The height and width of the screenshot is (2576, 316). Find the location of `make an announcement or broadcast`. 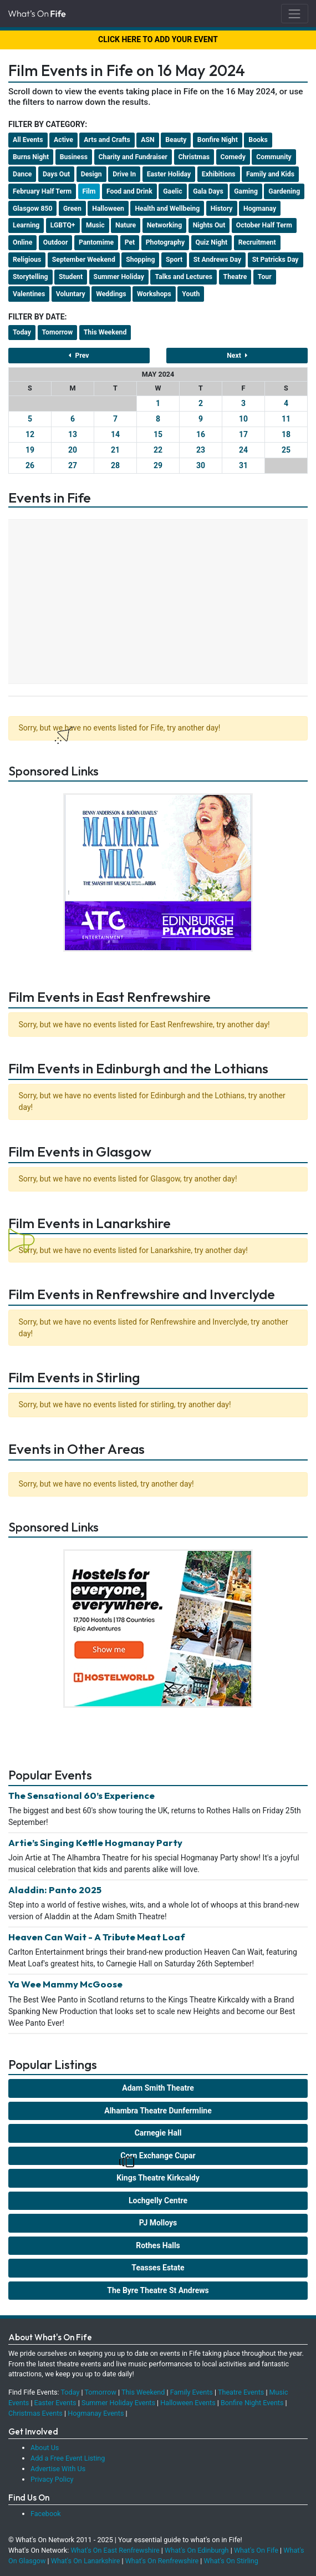

make an announcement or broadcast is located at coordinates (20, 1241).